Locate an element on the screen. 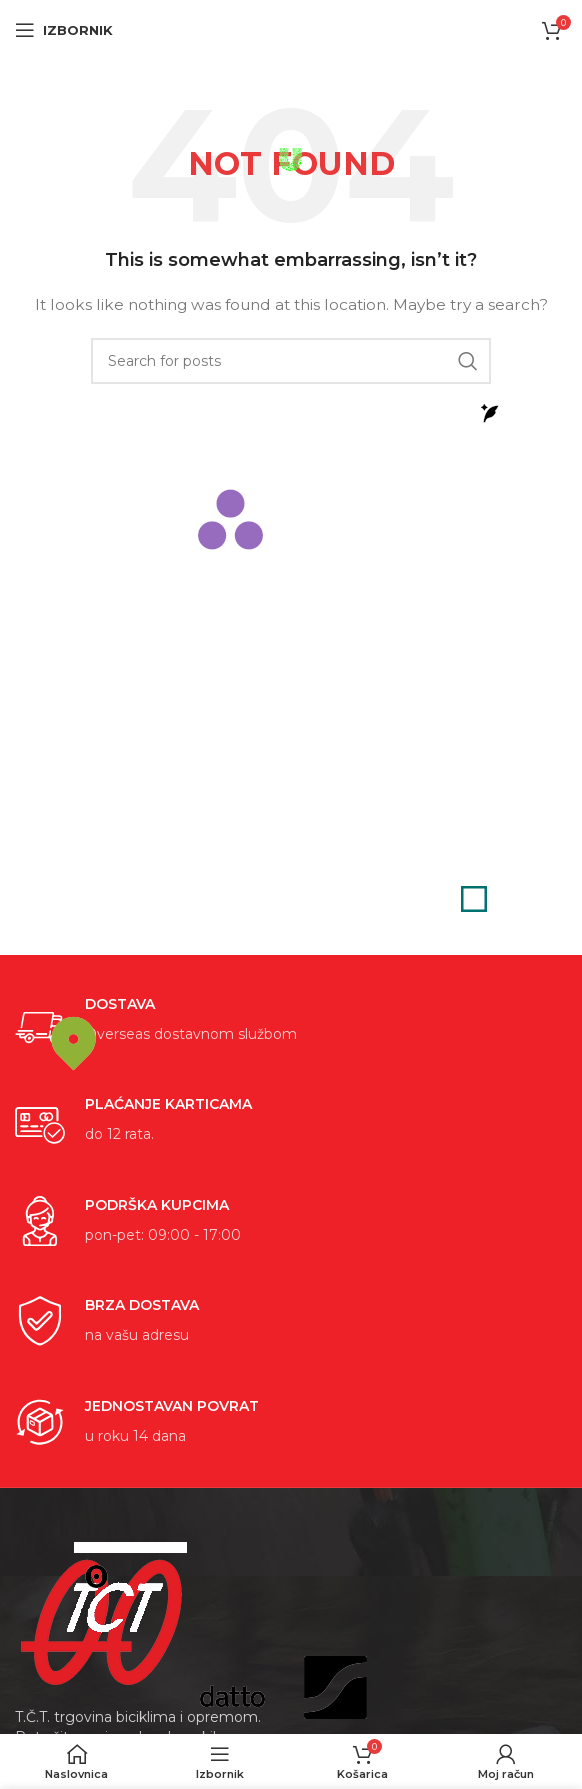  datto company logo is located at coordinates (232, 1696).